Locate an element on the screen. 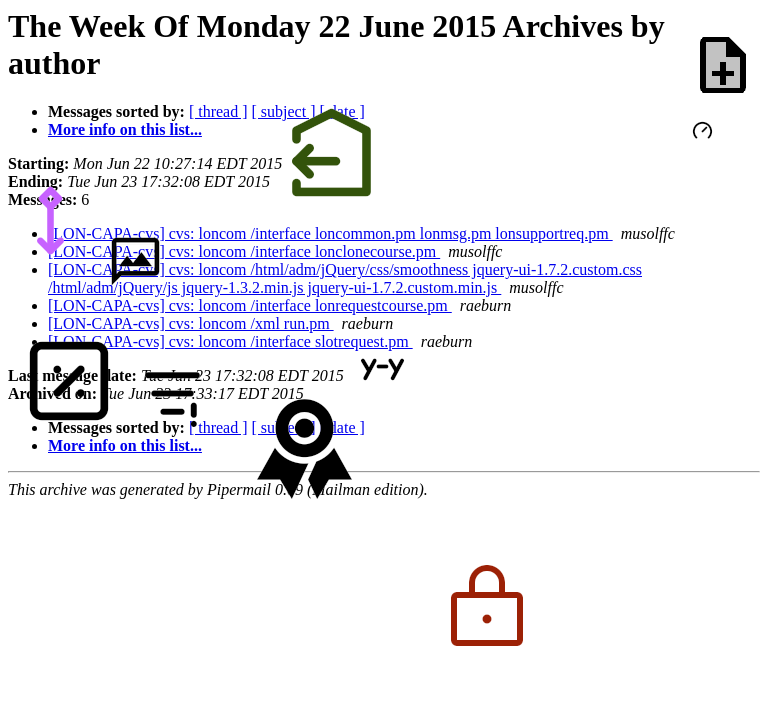  test internet connection speed is located at coordinates (702, 130).